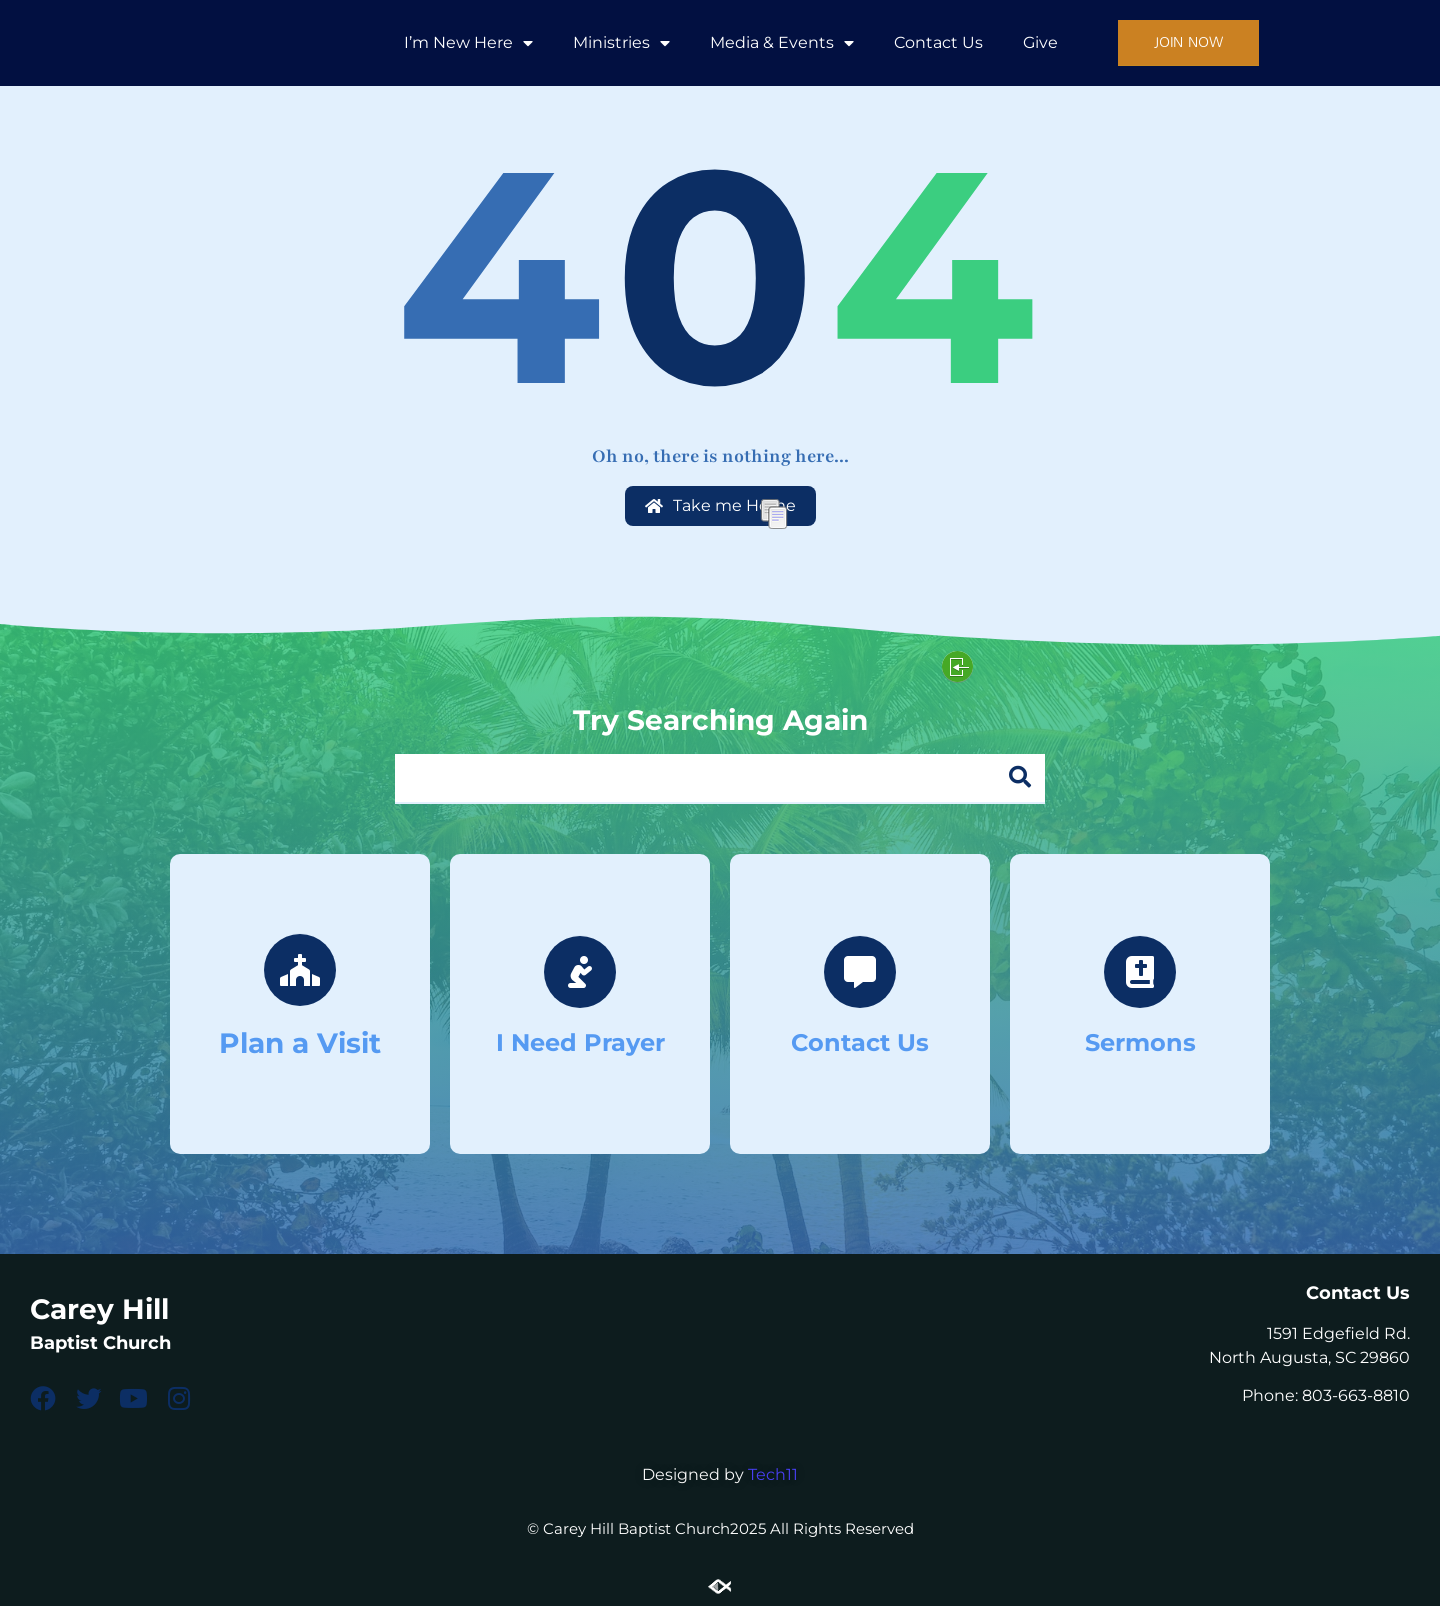  Describe the element at coordinates (774, 514) in the screenshot. I see `copy selected content to clipboard` at that location.